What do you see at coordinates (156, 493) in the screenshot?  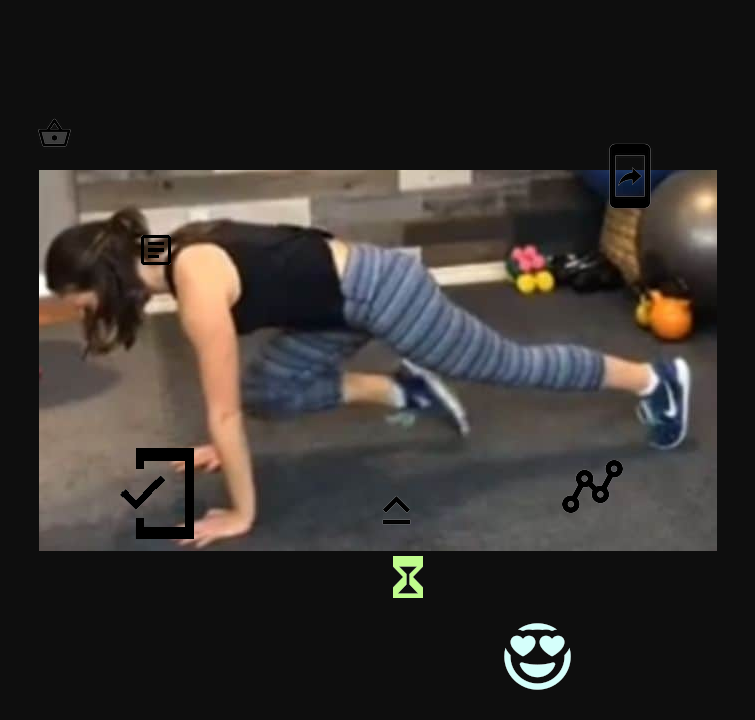 I see `indicates mobile-optimized or responsive content` at bounding box center [156, 493].